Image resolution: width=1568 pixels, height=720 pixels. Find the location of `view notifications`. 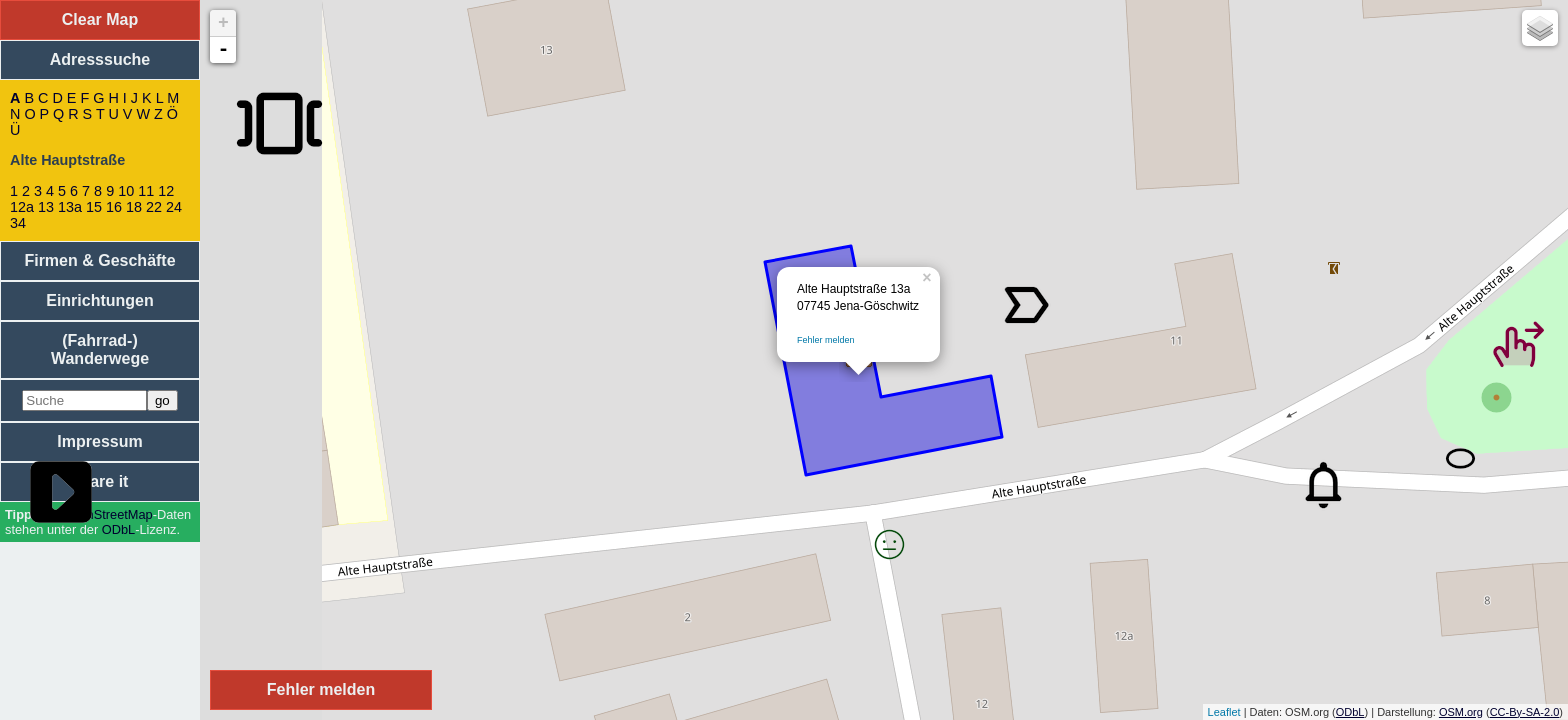

view notifications is located at coordinates (1323, 484).